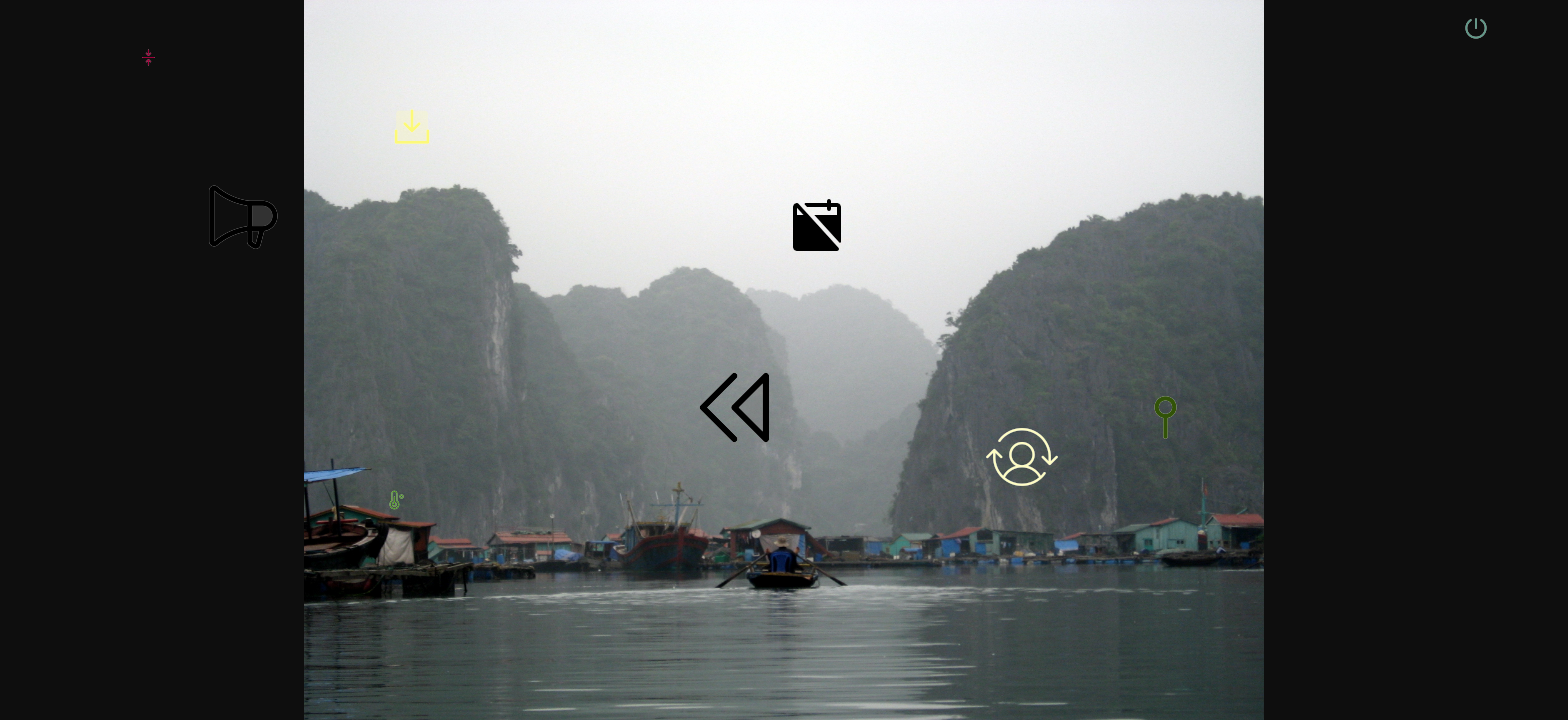 The width and height of the screenshot is (1568, 720). Describe the element at coordinates (412, 128) in the screenshot. I see `download a file to your device` at that location.